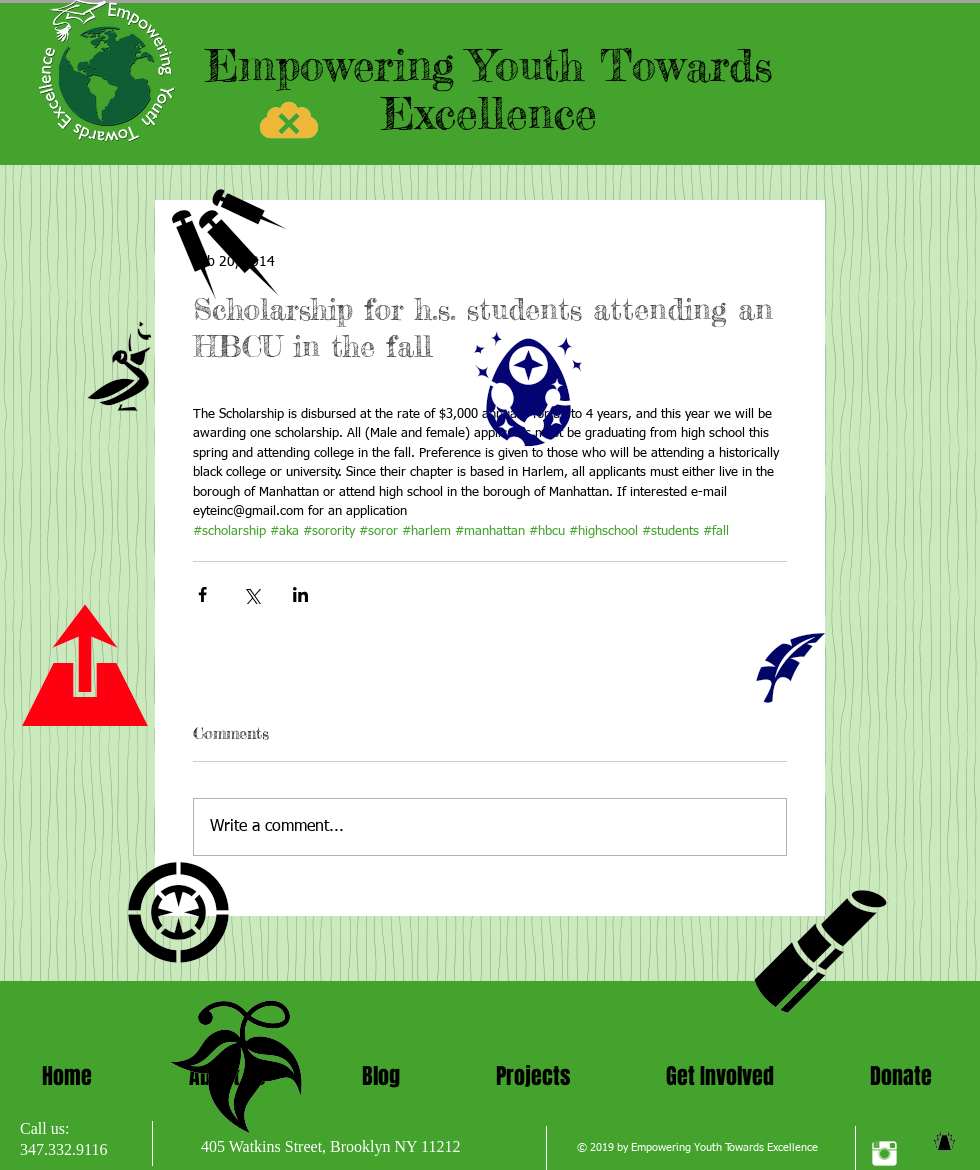 This screenshot has width=980, height=1170. I want to click on aim or target an object in-game, so click(178, 912).